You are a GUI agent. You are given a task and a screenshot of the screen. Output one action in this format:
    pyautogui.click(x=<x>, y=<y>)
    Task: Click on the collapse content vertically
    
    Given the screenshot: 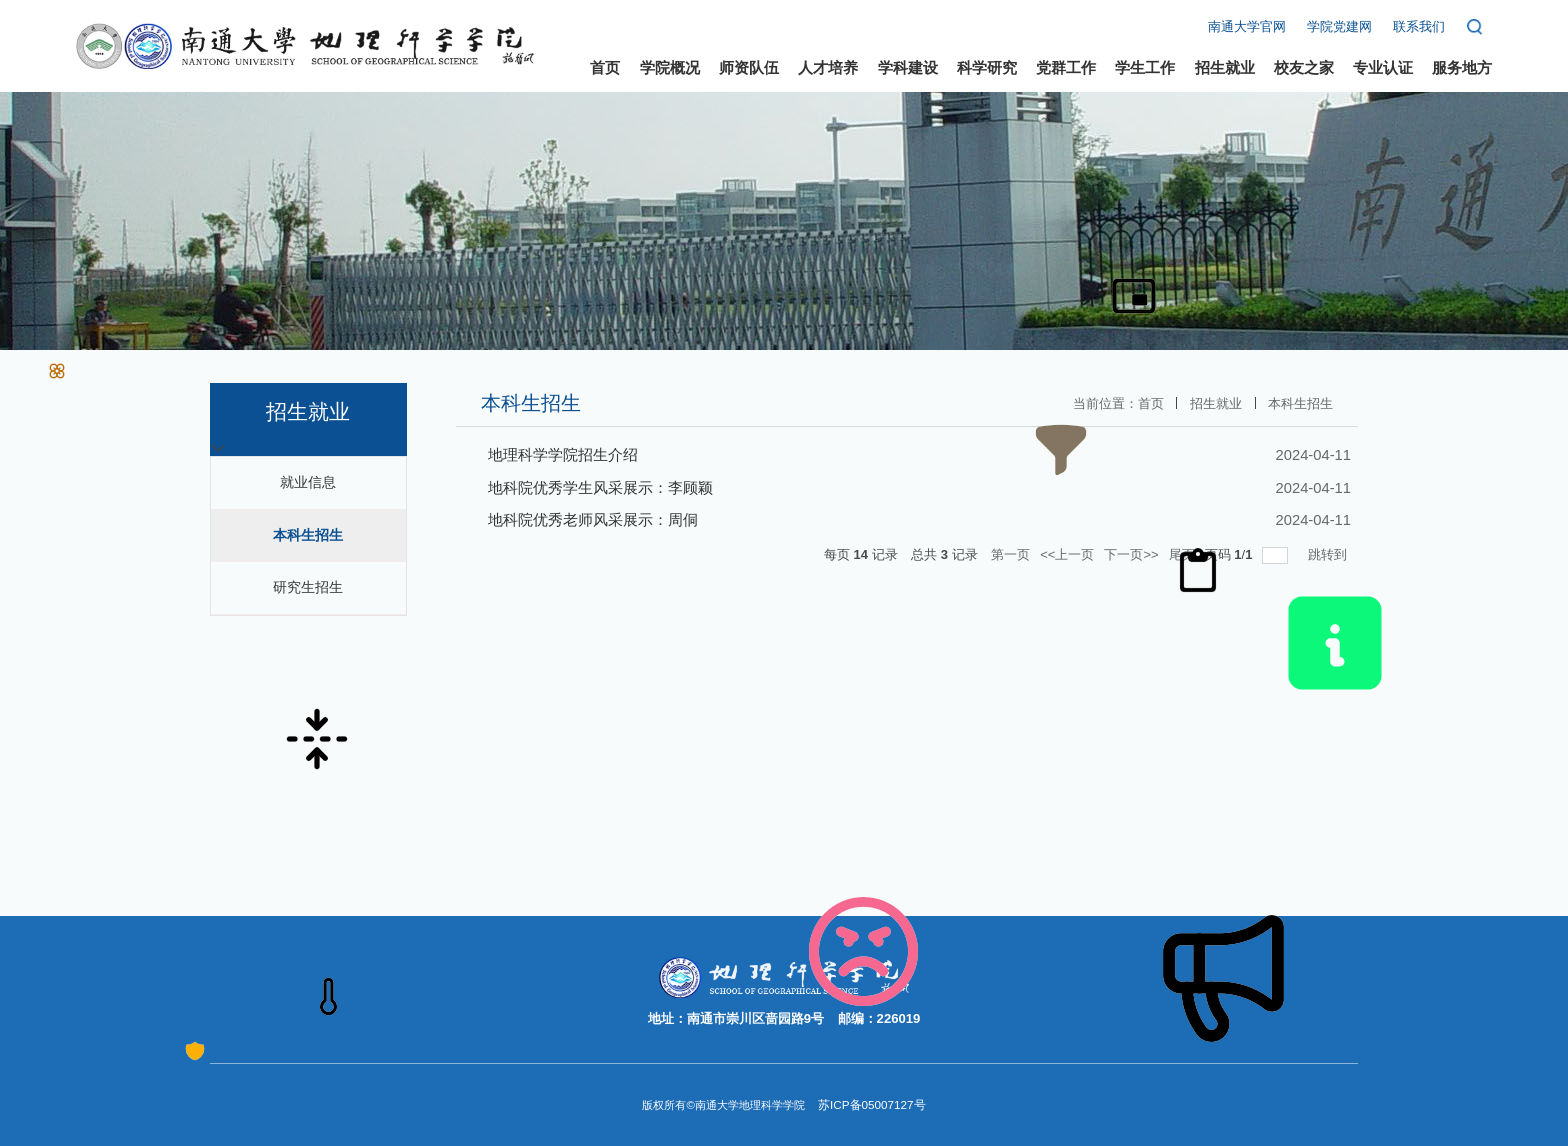 What is the action you would take?
    pyautogui.click(x=317, y=739)
    